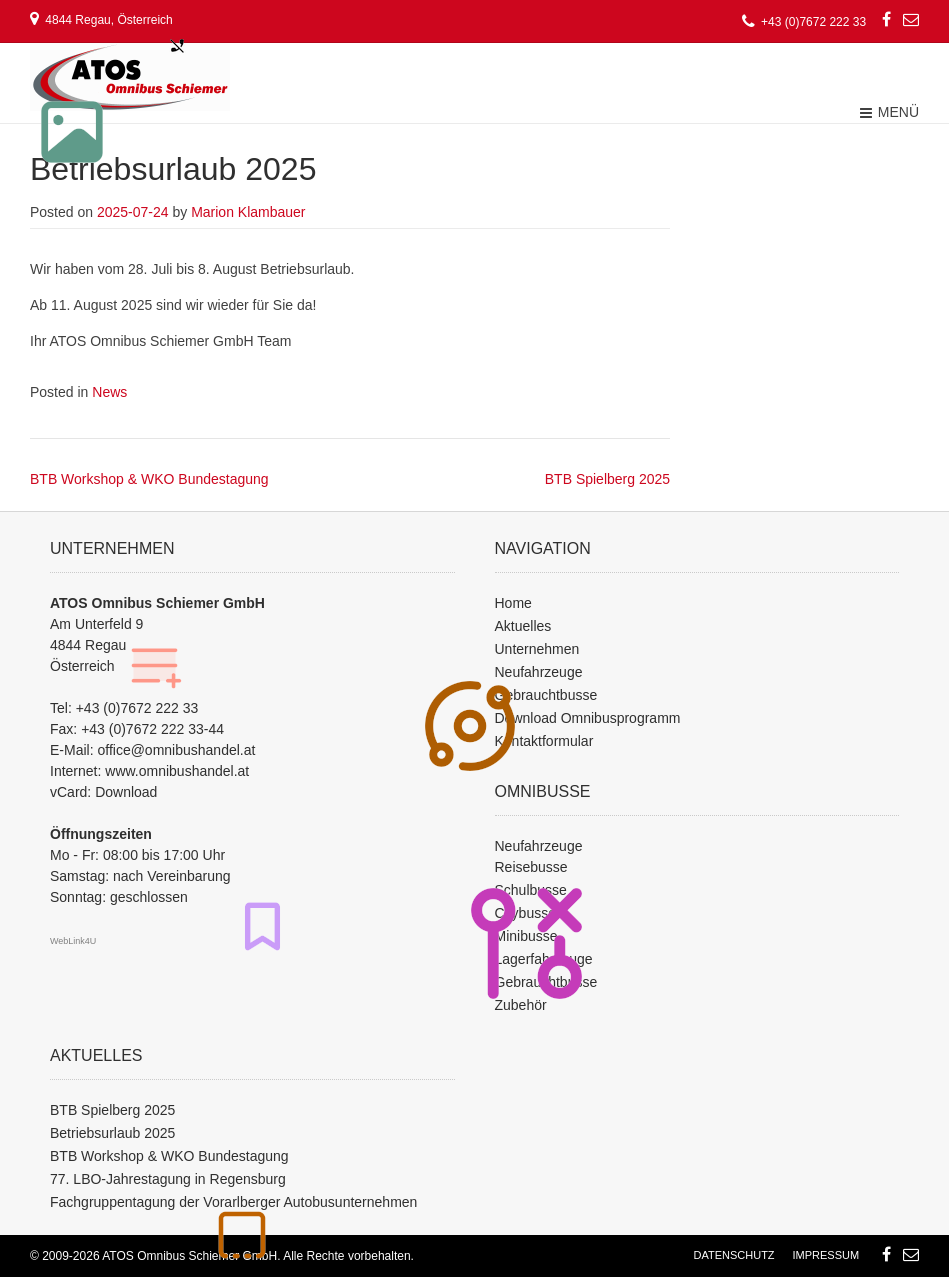 The width and height of the screenshot is (949, 1277). Describe the element at coordinates (262, 925) in the screenshot. I see `bookmark this item` at that location.